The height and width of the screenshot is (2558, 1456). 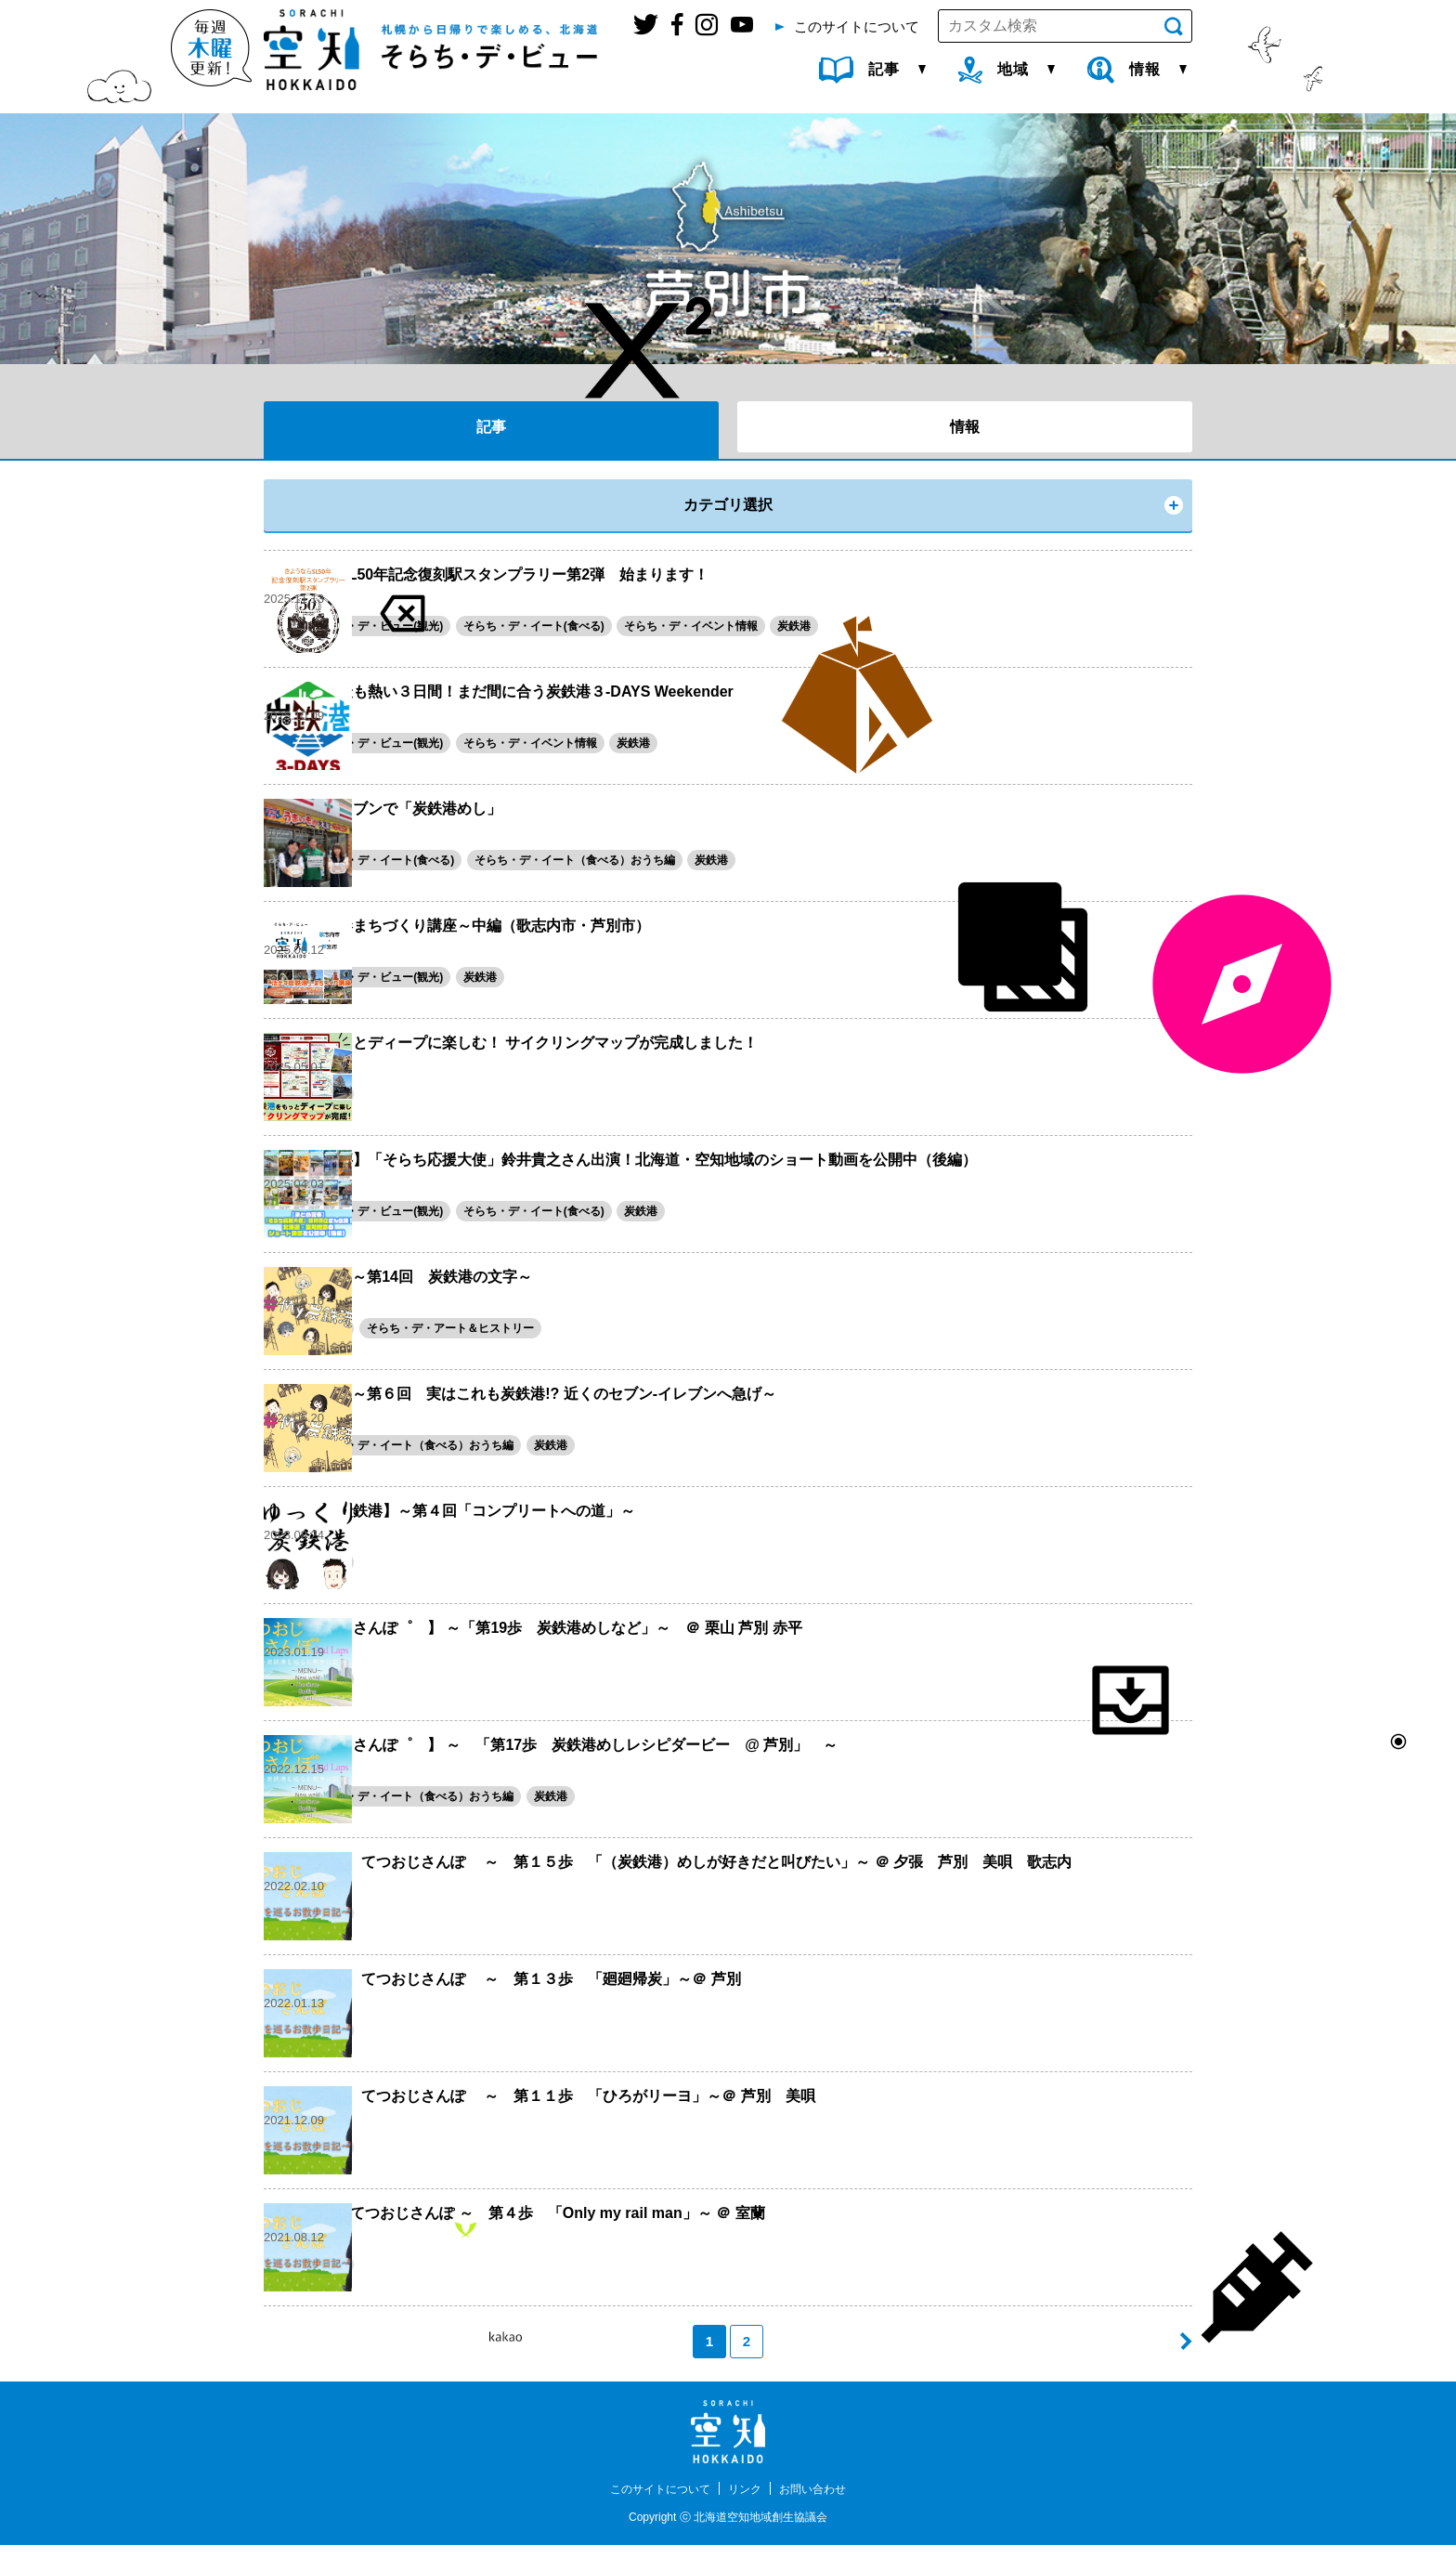 I want to click on access medical or vaccination records, so click(x=1258, y=2286).